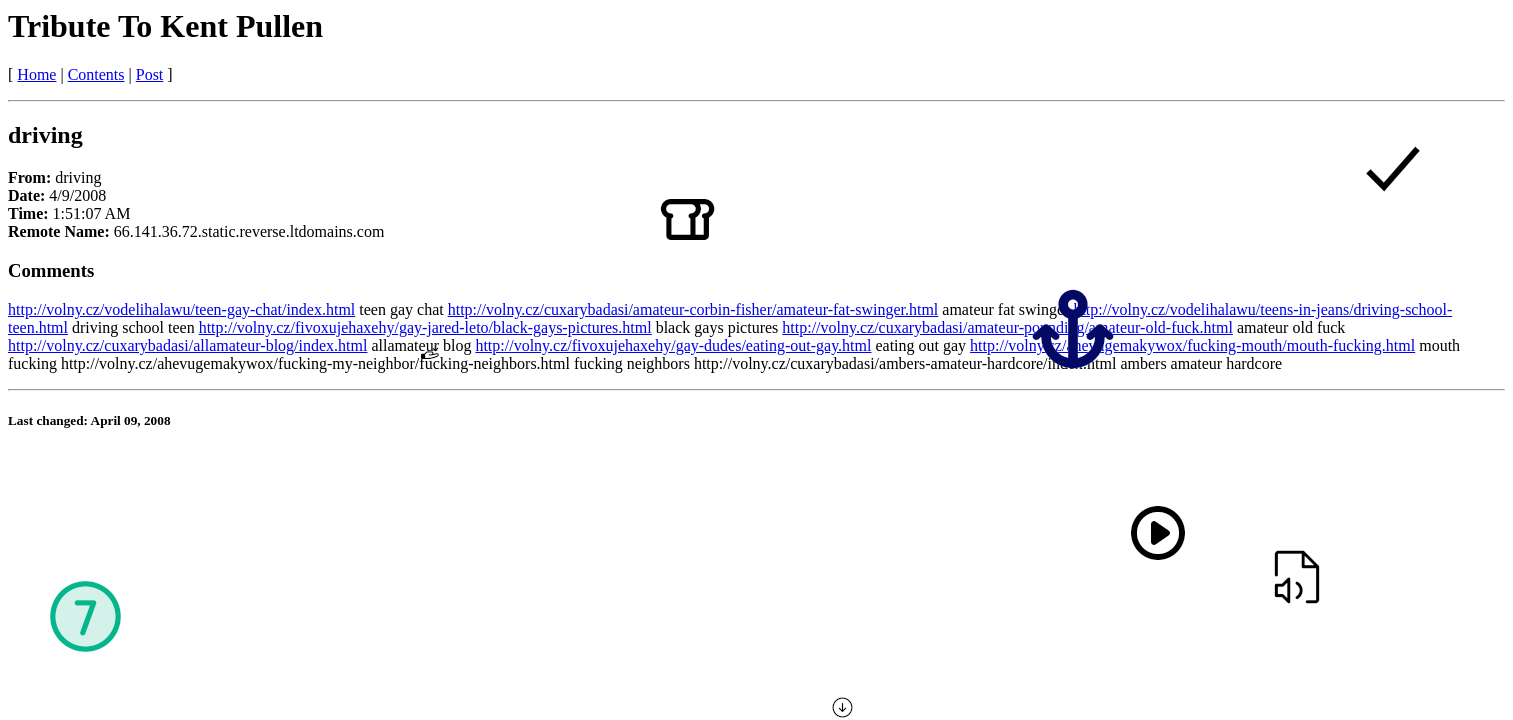 The image size is (1513, 720). What do you see at coordinates (85, 616) in the screenshot?
I see `indicates step seven in a numbered process` at bounding box center [85, 616].